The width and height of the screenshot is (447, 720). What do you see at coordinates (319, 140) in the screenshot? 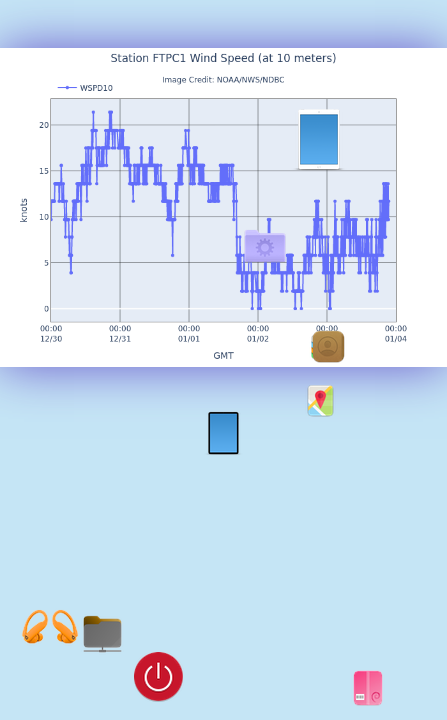
I see `iPad device with cellular connectivity` at bounding box center [319, 140].